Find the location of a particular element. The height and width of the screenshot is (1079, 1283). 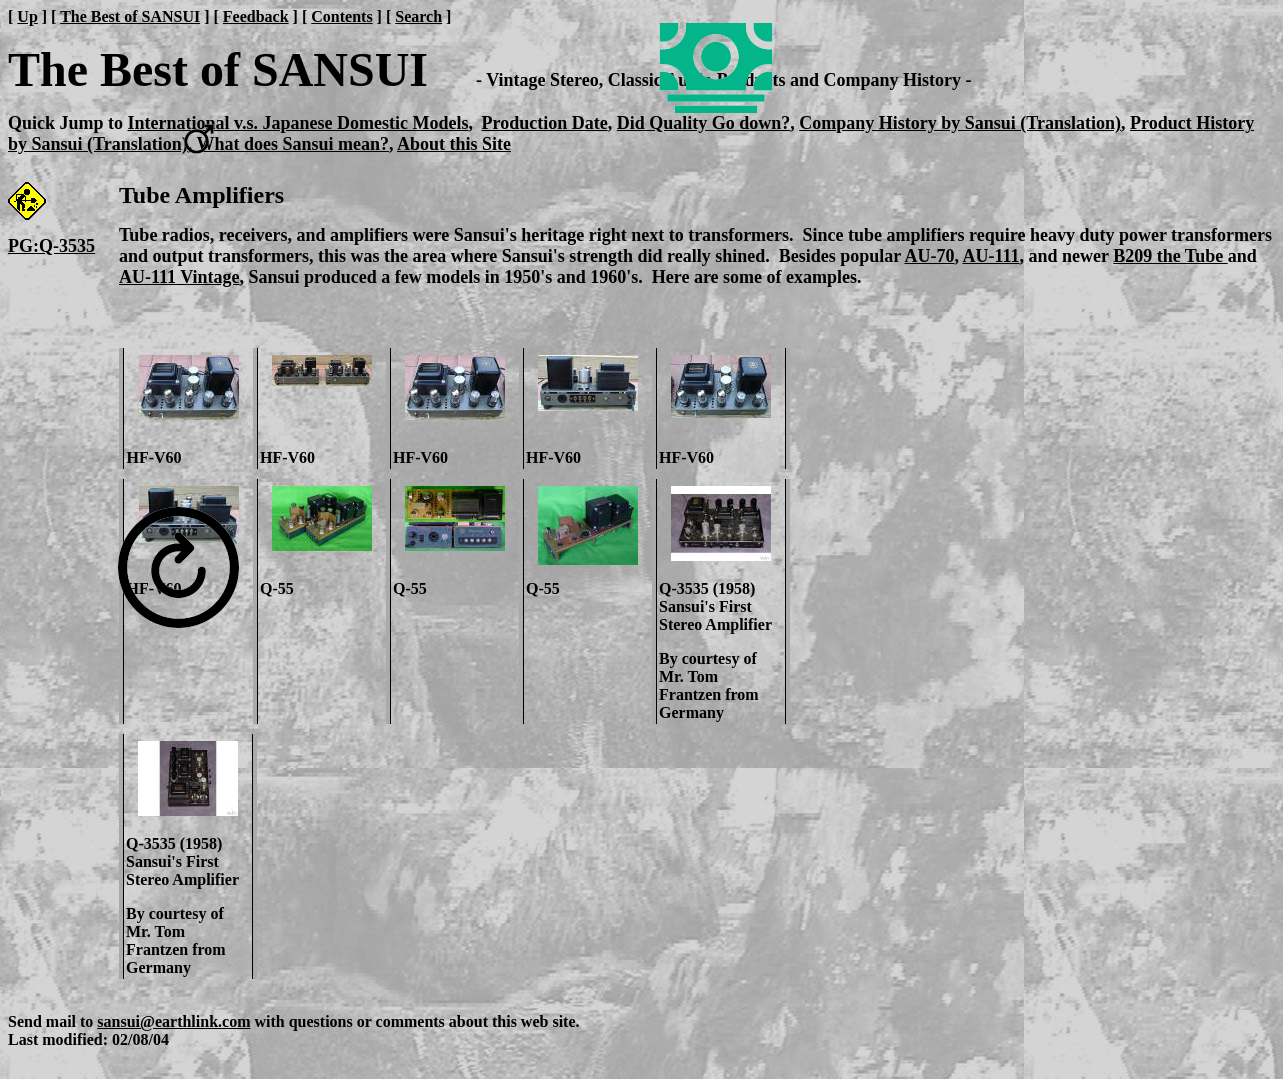

view your cash balance is located at coordinates (716, 68).